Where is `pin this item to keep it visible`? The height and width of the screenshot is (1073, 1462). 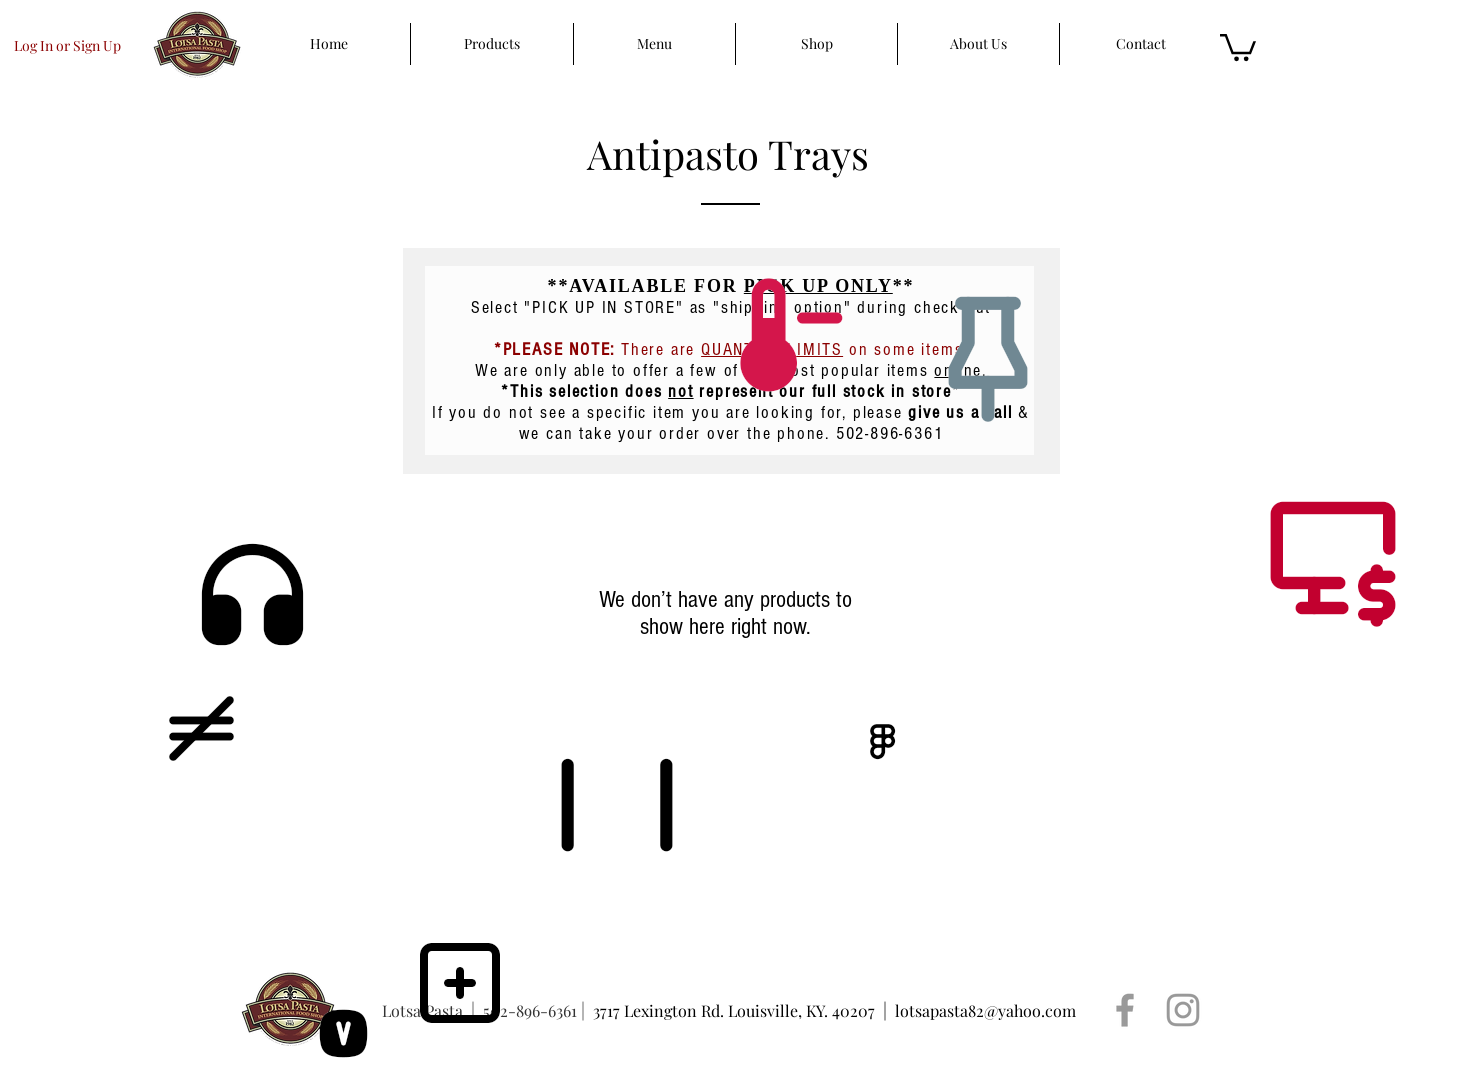 pin this item to keep it visible is located at coordinates (988, 356).